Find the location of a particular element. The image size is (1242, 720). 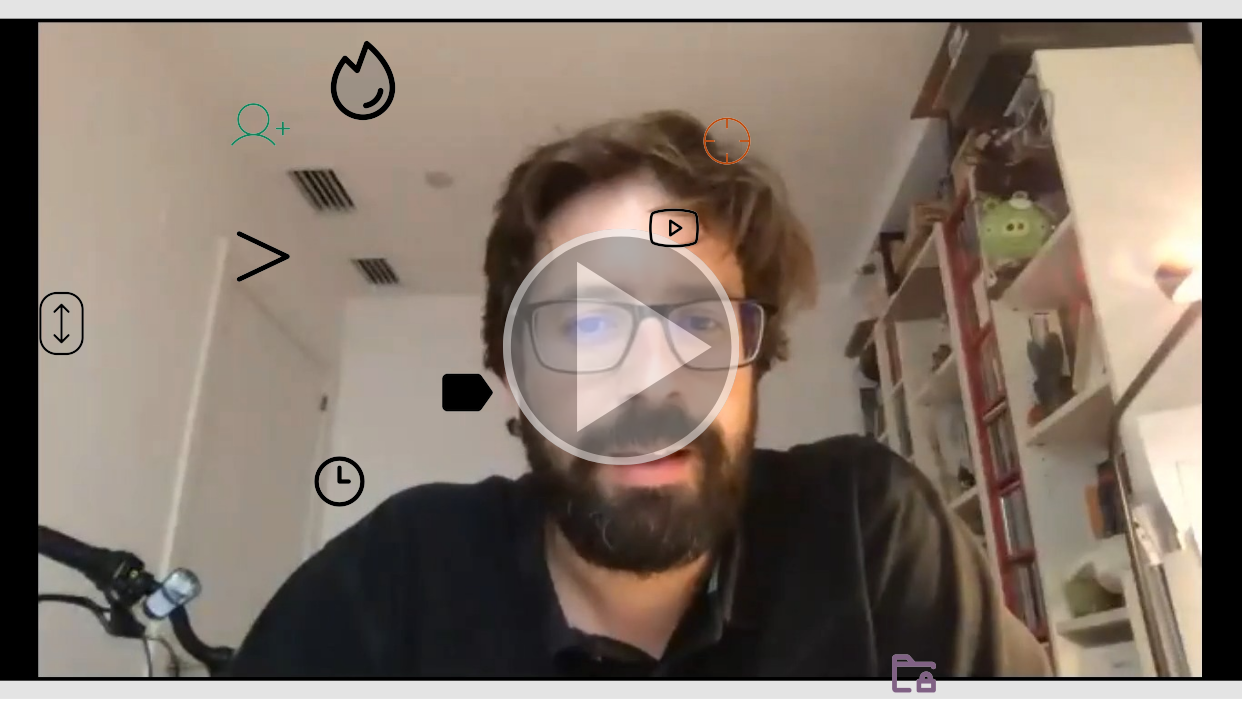

access a password-protected folder is located at coordinates (914, 674).